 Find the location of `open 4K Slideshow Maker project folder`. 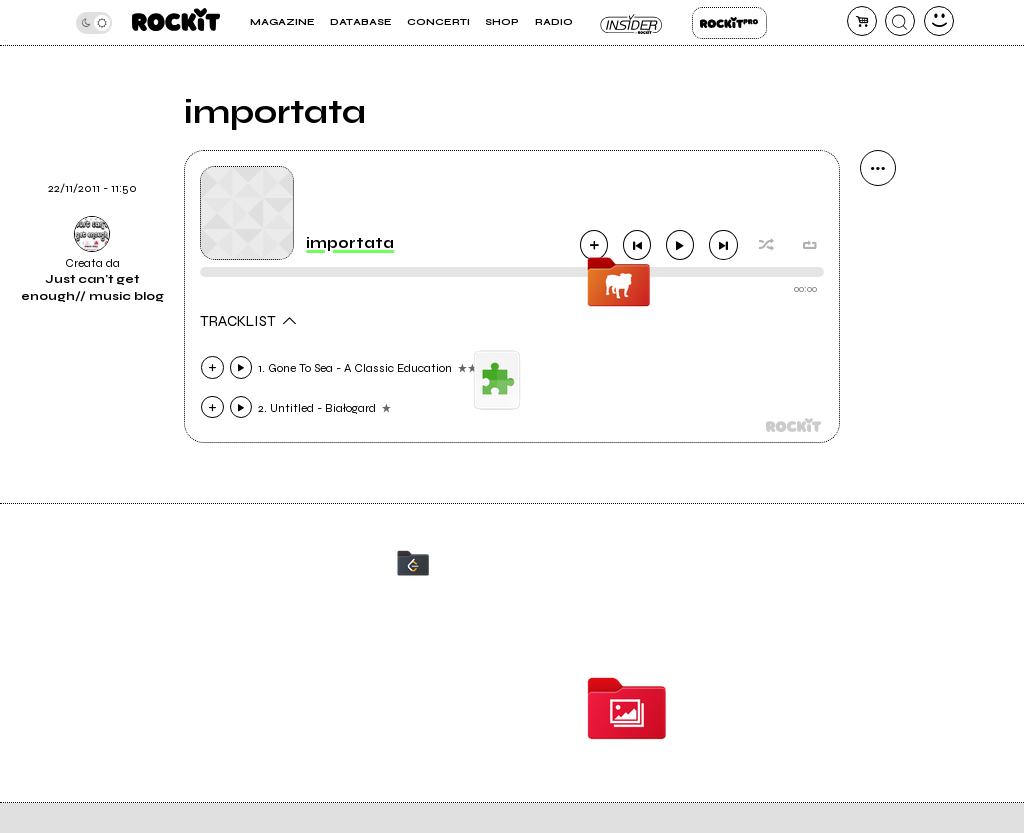

open 4K Slideshow Maker project folder is located at coordinates (626, 710).